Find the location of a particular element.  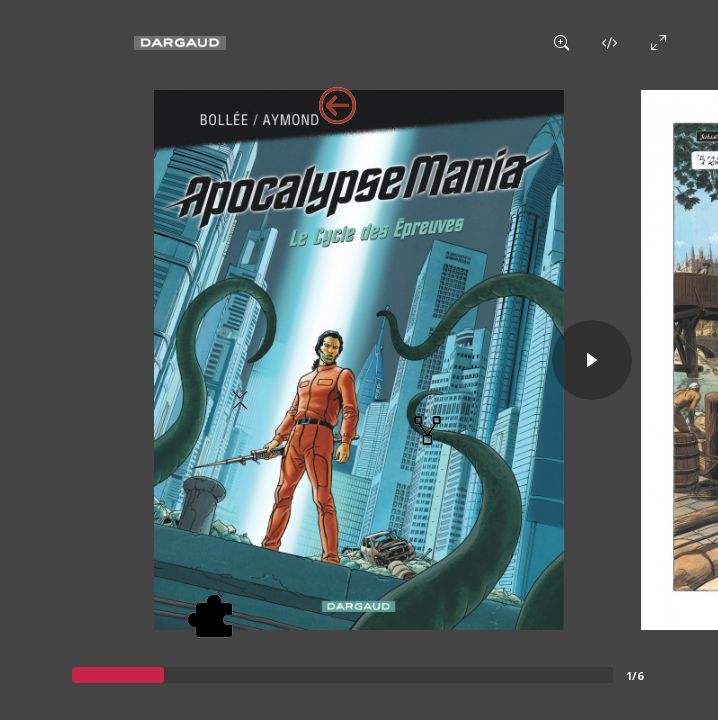

view parent classes or supertypes in code hierarchy is located at coordinates (428, 430).